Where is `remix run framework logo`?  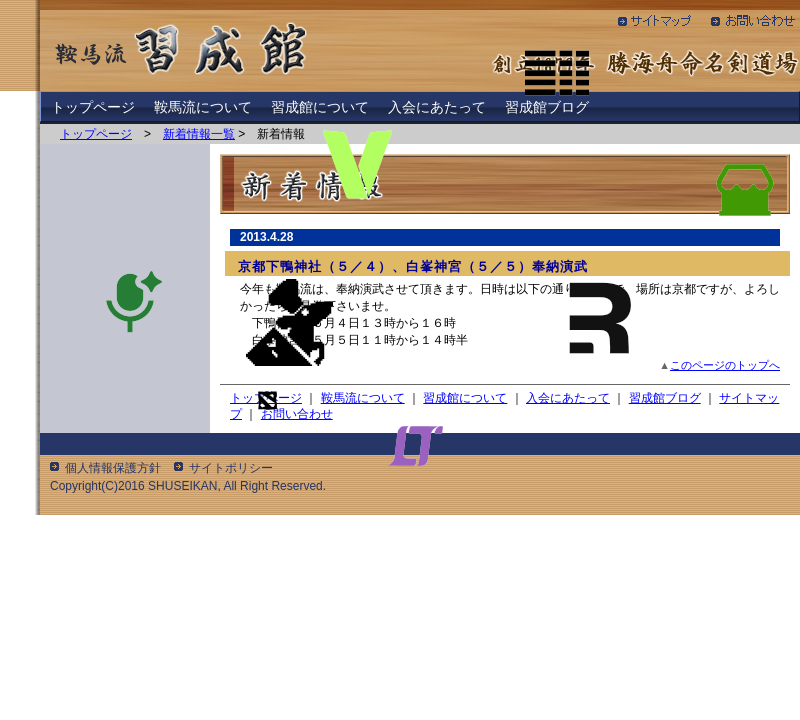 remix run framework logo is located at coordinates (601, 322).